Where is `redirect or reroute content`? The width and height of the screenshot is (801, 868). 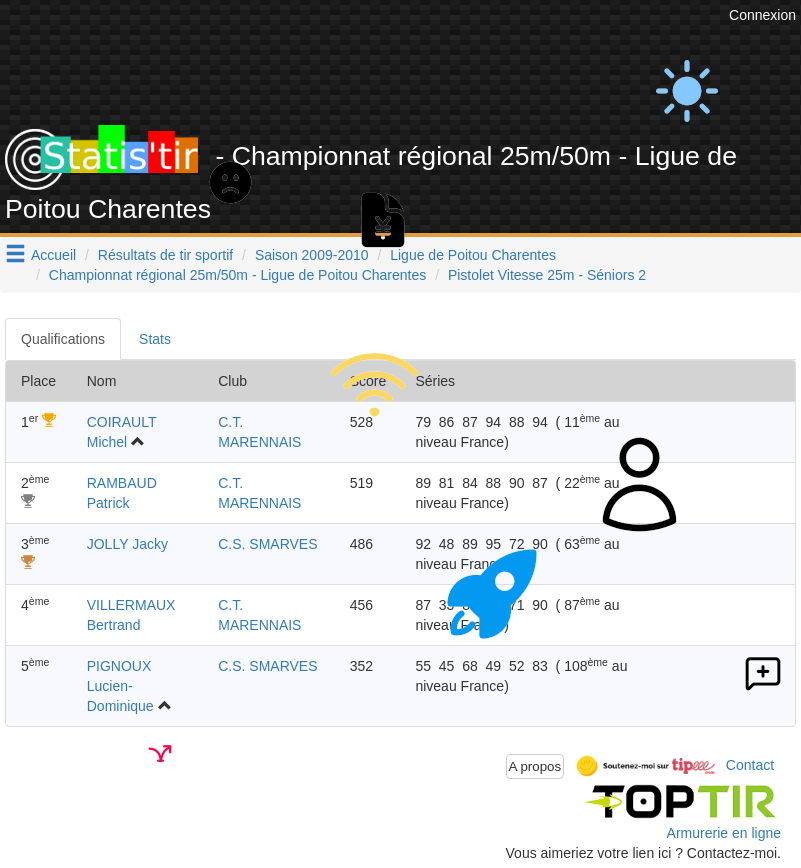
redirect or reroute content is located at coordinates (160, 753).